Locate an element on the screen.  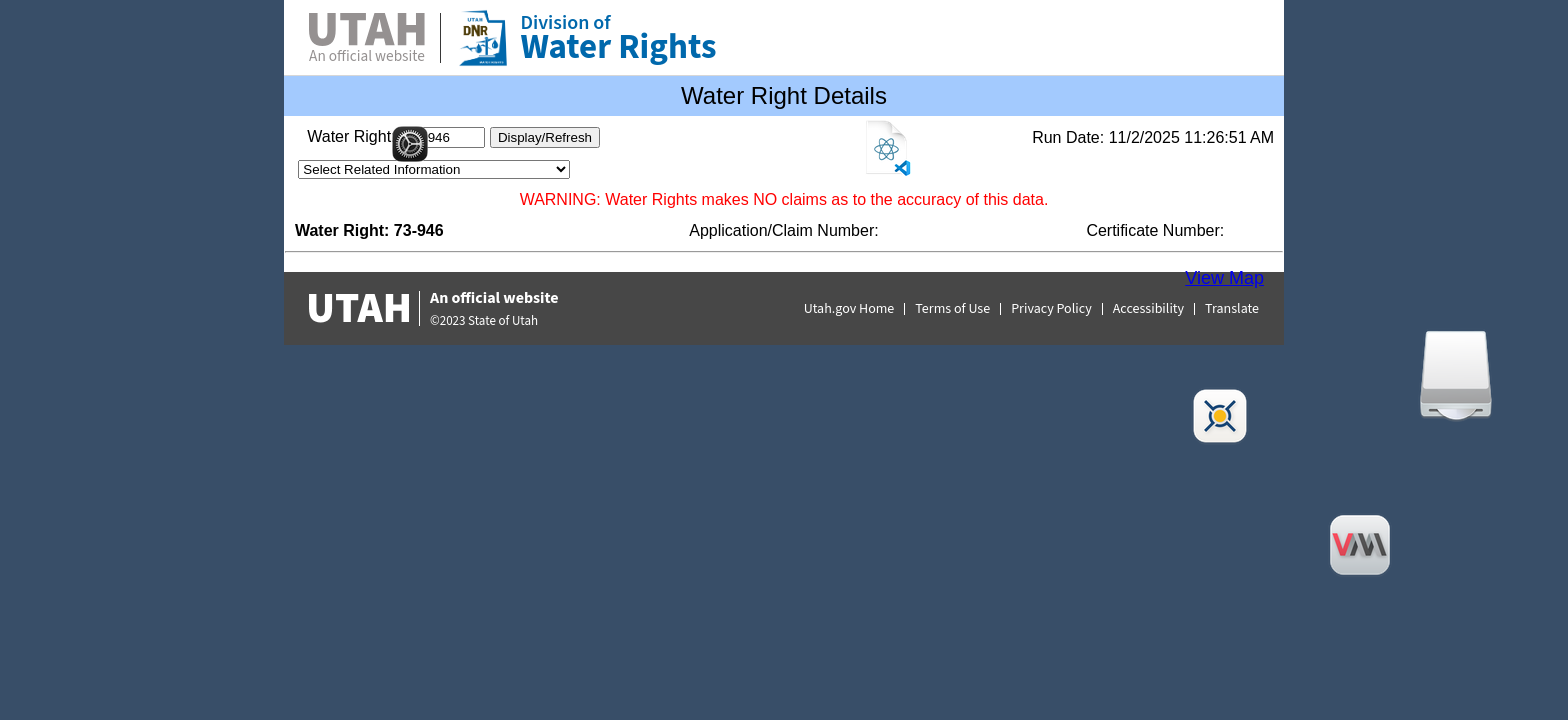
open a React JavaScript file is located at coordinates (886, 148).